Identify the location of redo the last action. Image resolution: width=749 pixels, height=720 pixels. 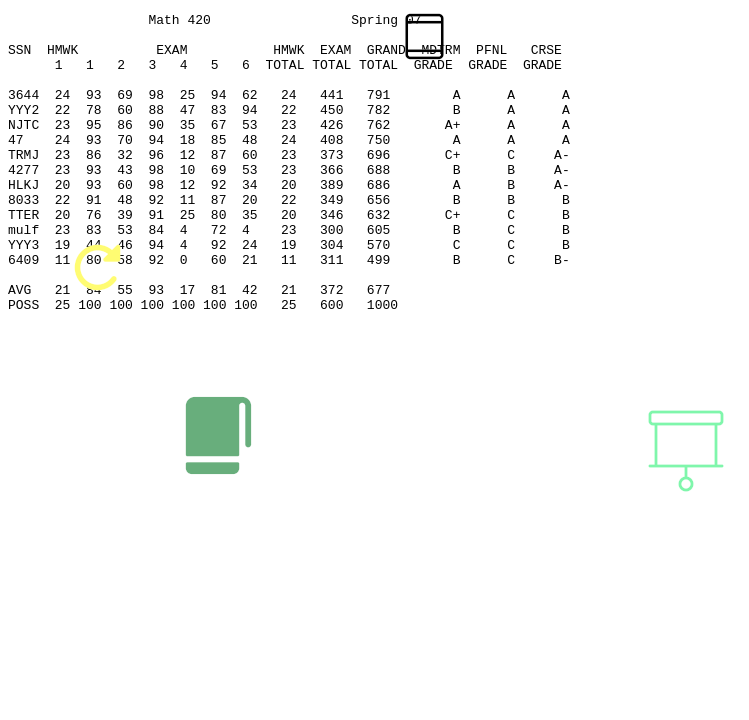
(97, 267).